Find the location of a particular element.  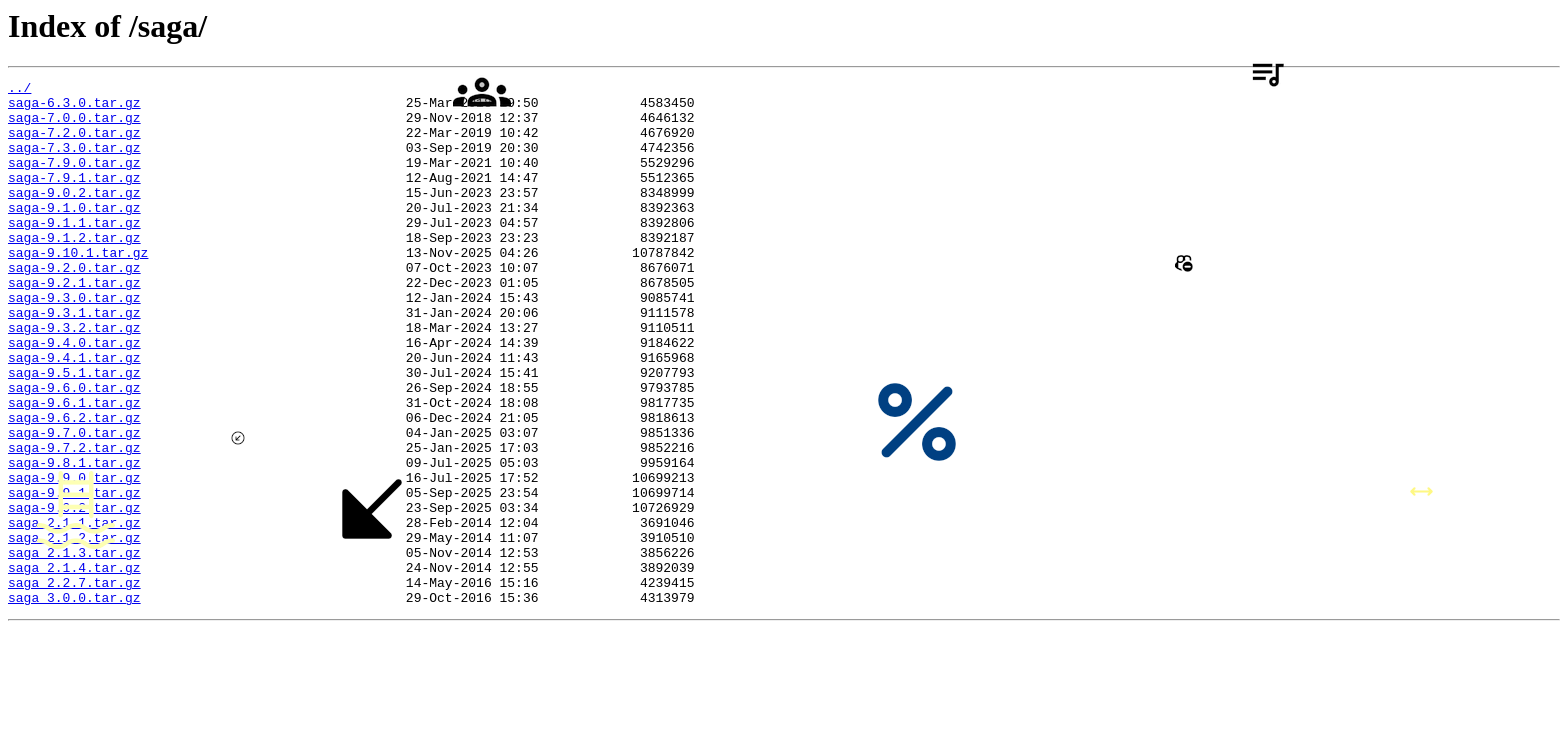

github copilot is blocked or disabled is located at coordinates (1184, 263).